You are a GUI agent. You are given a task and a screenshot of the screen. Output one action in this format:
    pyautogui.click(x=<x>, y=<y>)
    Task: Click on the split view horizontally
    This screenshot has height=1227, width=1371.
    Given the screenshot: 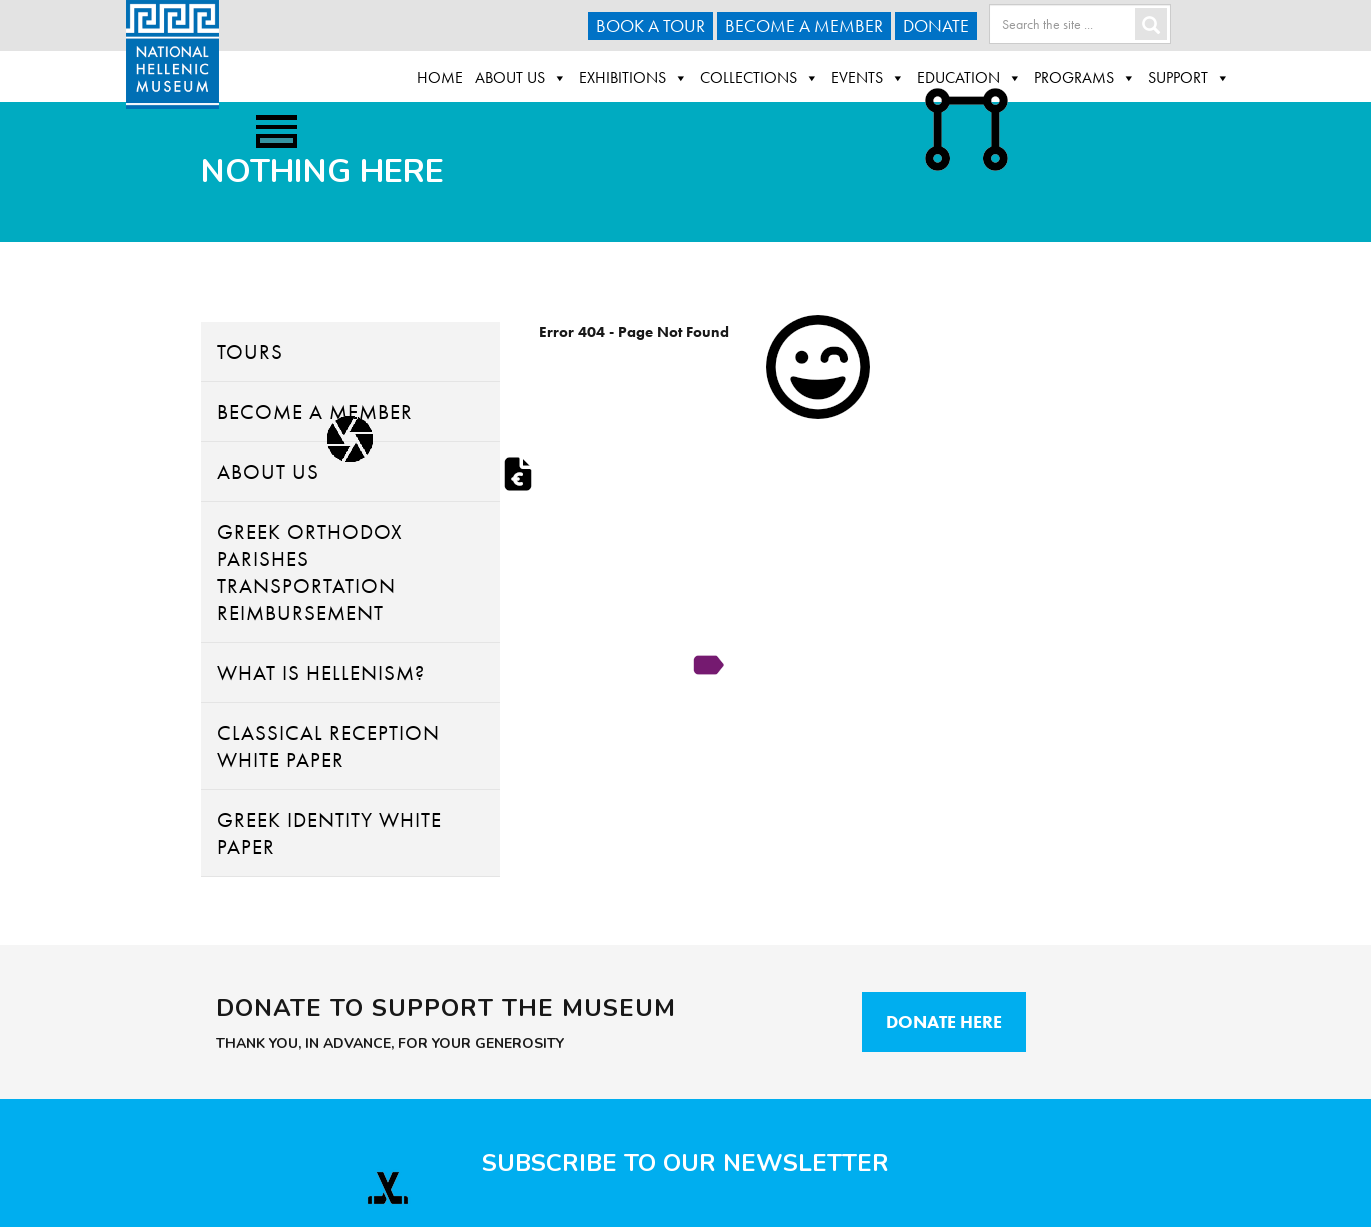 What is the action you would take?
    pyautogui.click(x=276, y=131)
    